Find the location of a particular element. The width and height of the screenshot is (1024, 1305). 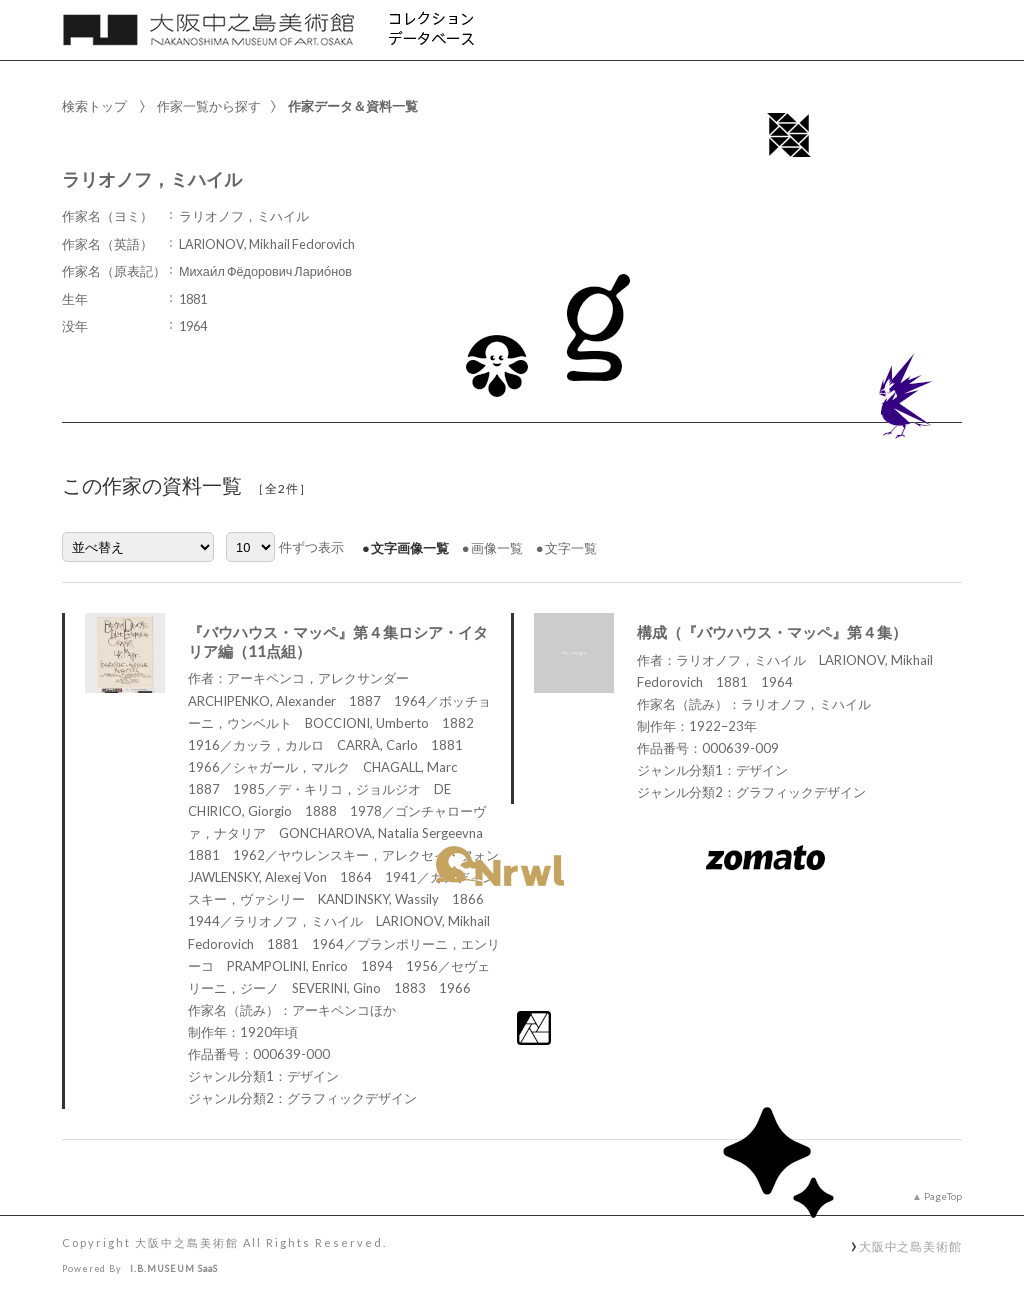

open Goodreads app is located at coordinates (598, 327).